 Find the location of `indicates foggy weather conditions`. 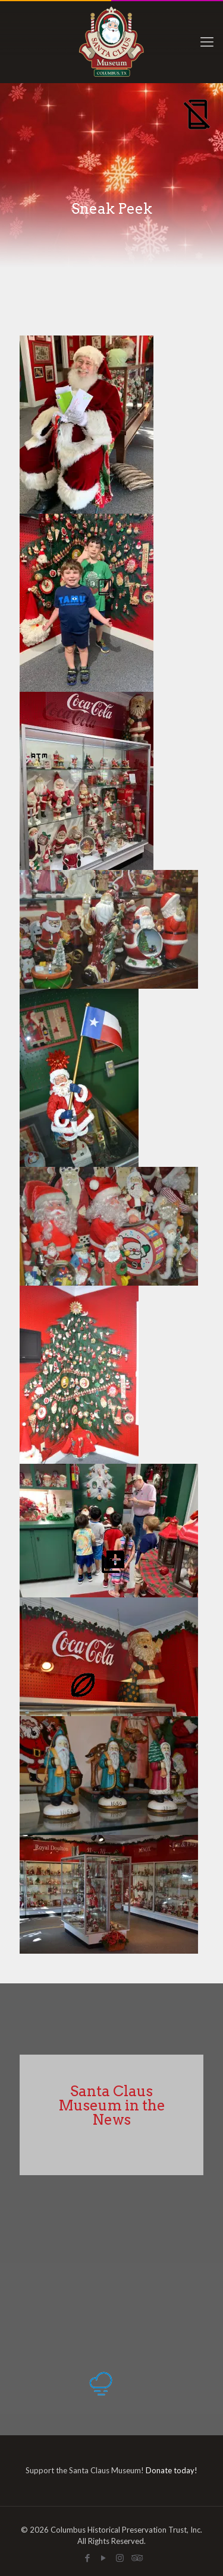

indicates foggy weather conditions is located at coordinates (100, 2383).